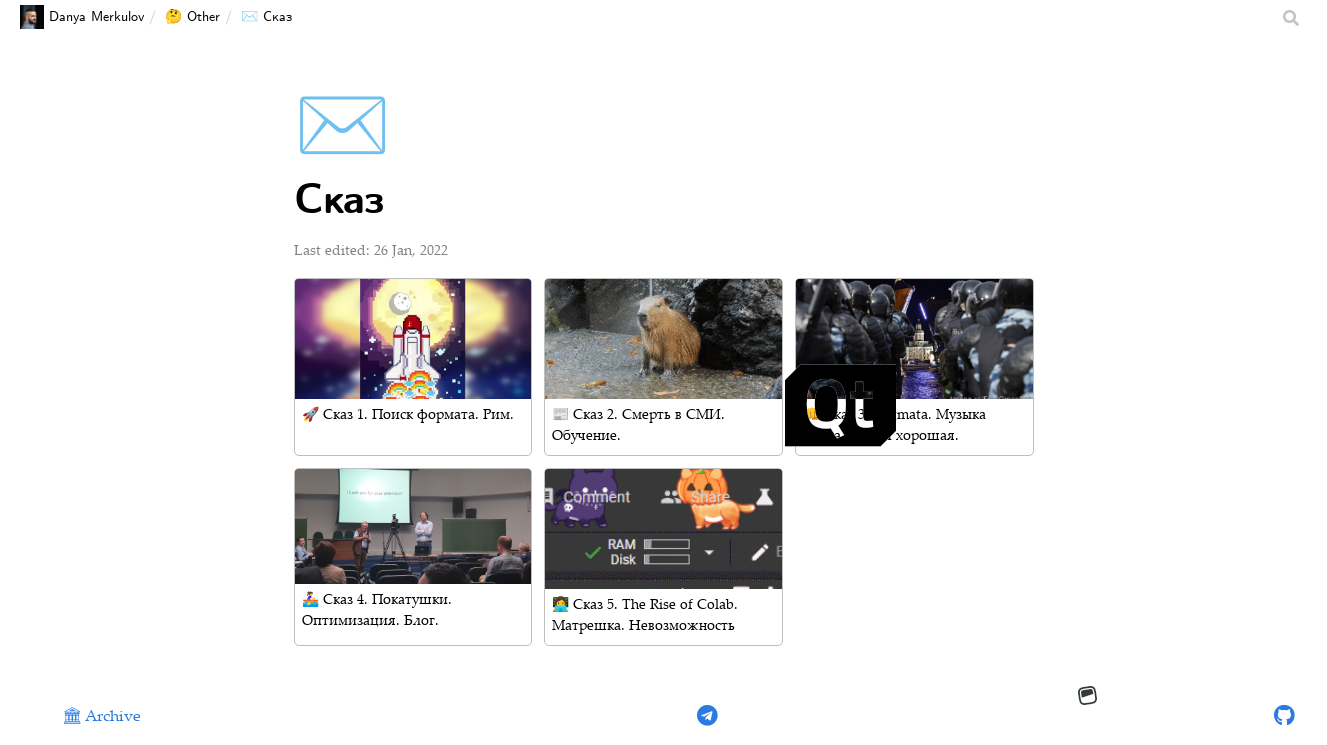  What do you see at coordinates (840, 405) in the screenshot?
I see `Qt framework branding or logo` at bounding box center [840, 405].